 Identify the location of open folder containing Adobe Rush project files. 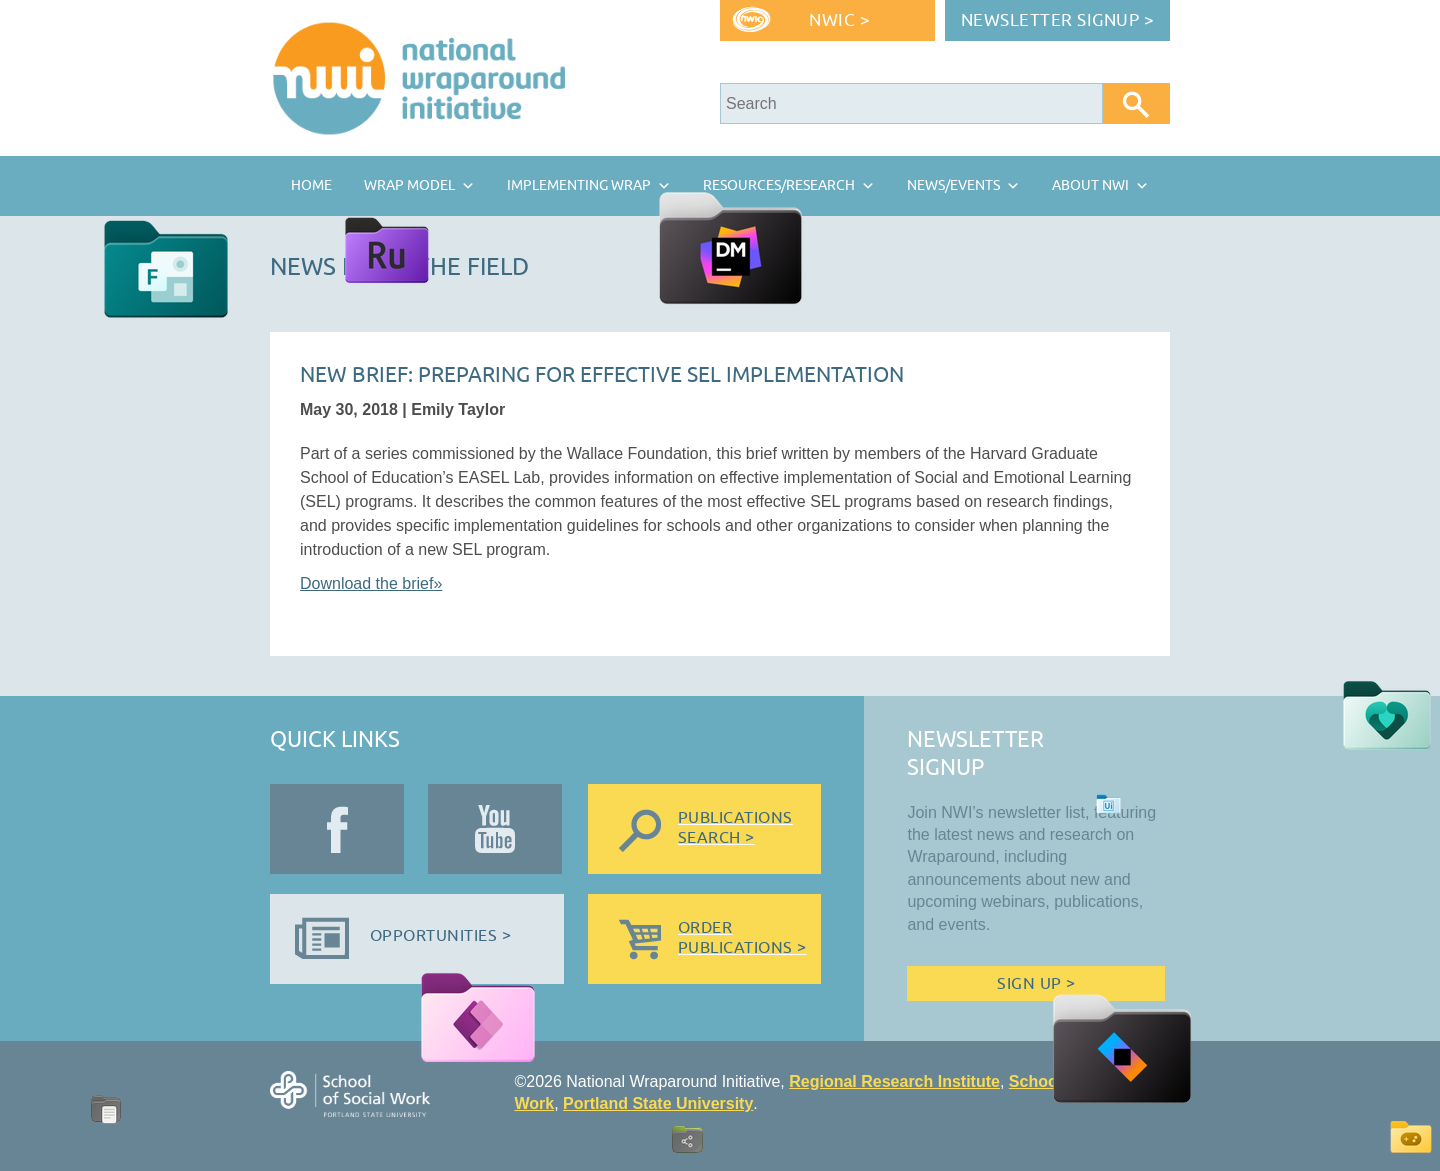
(386, 252).